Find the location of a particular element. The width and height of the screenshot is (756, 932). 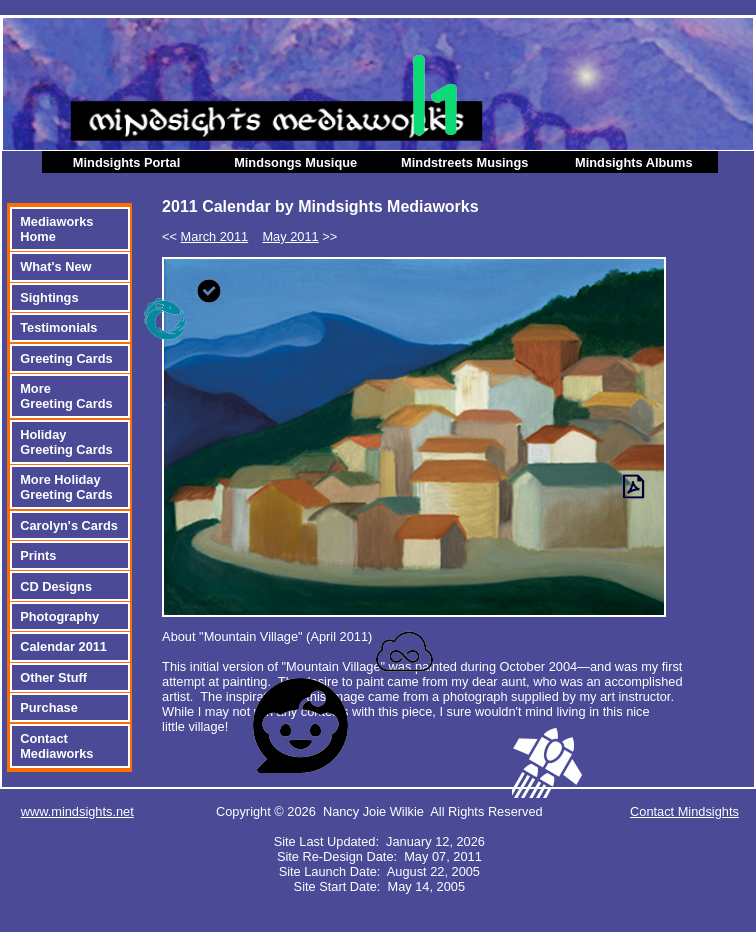

jitpack package repository logo is located at coordinates (547, 763).